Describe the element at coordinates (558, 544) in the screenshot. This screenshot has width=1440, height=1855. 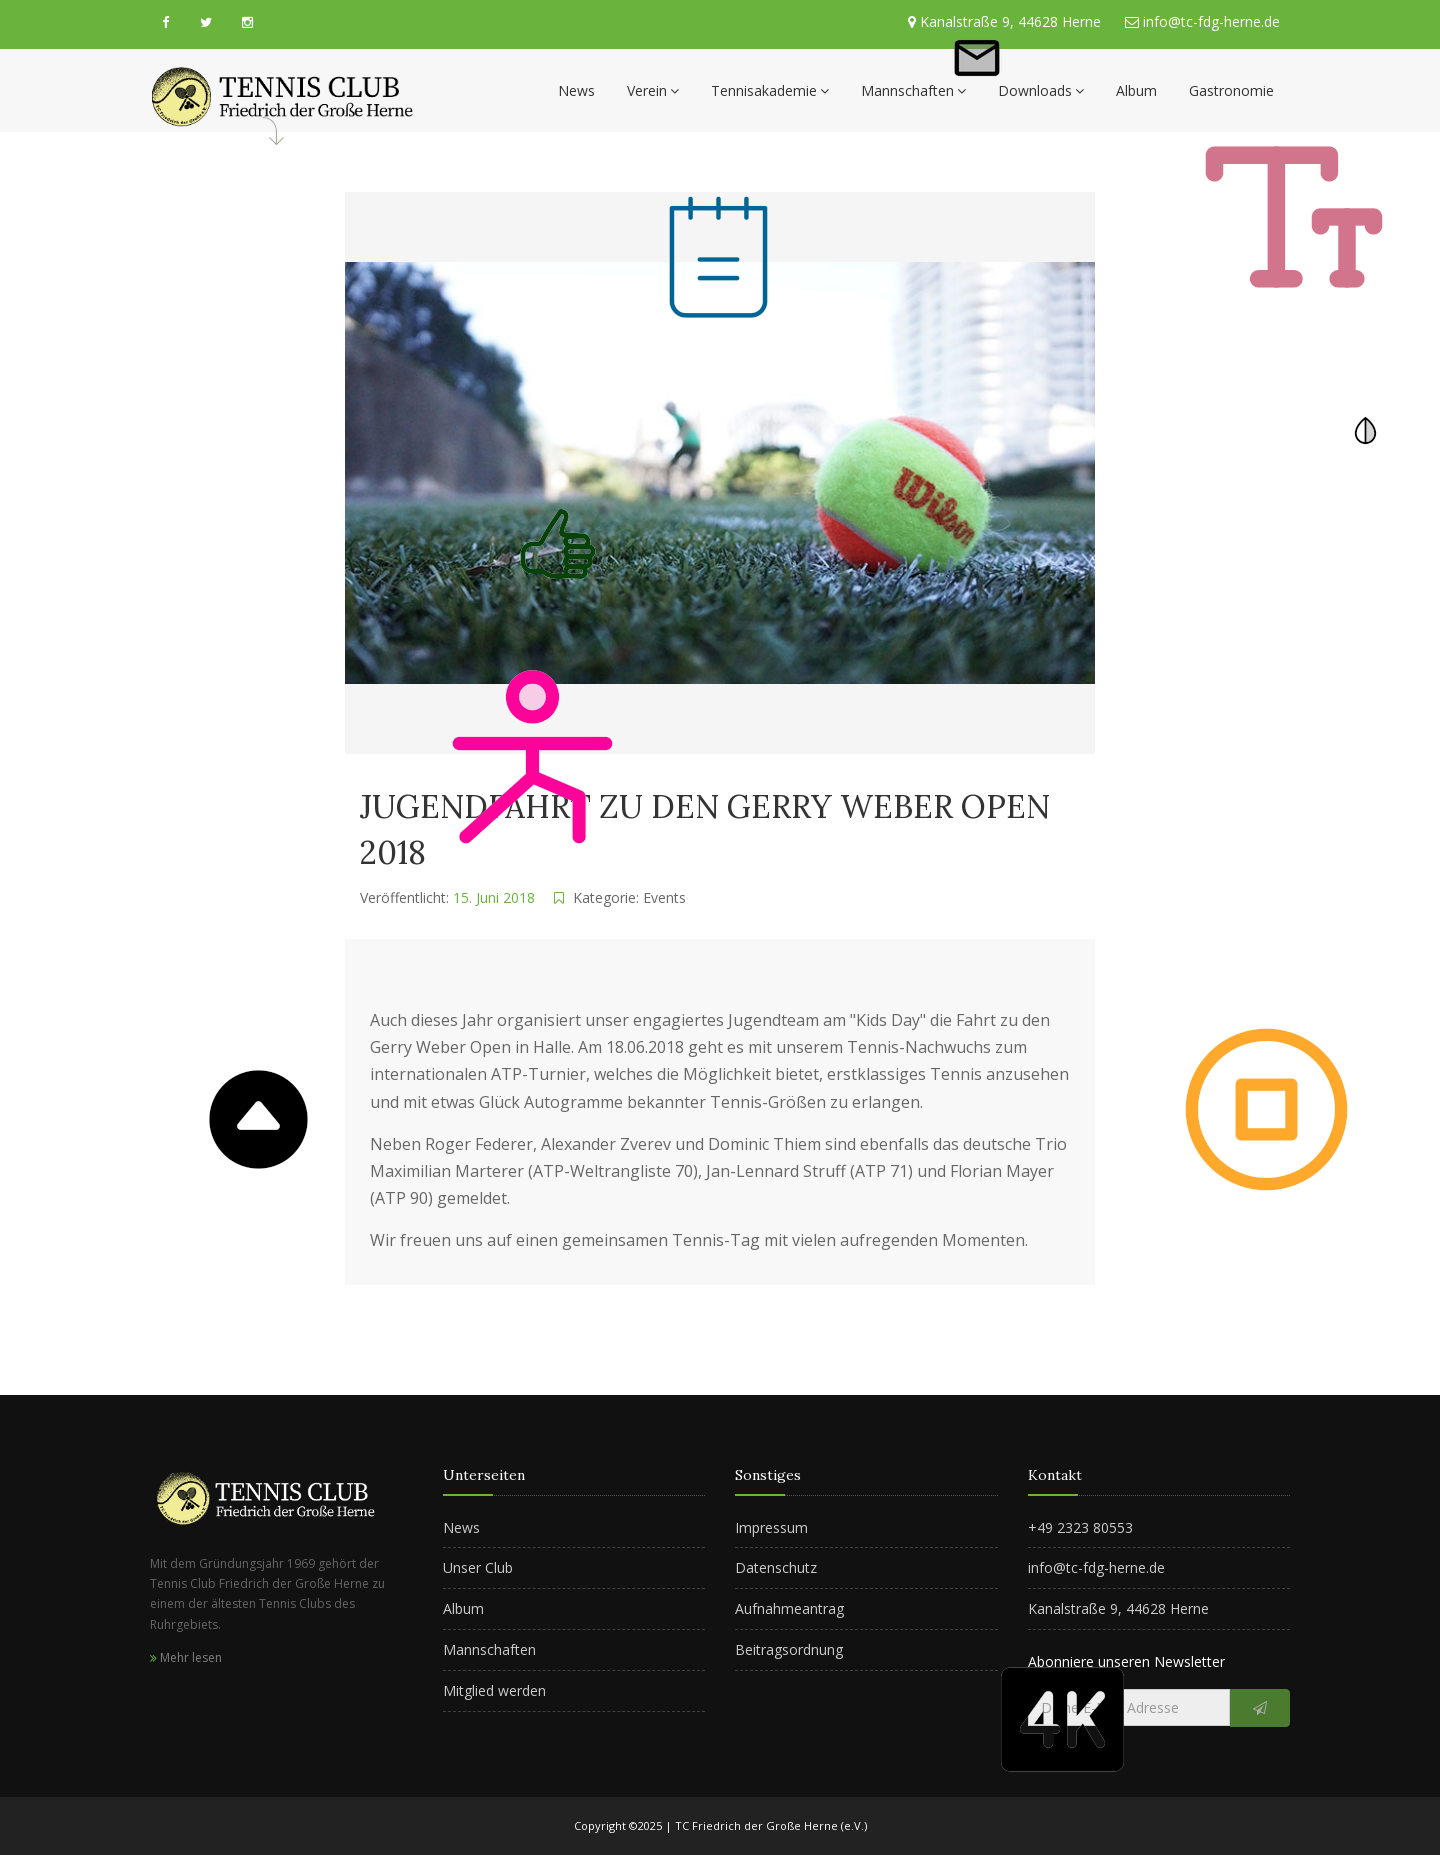
I see `like or upvote content` at that location.